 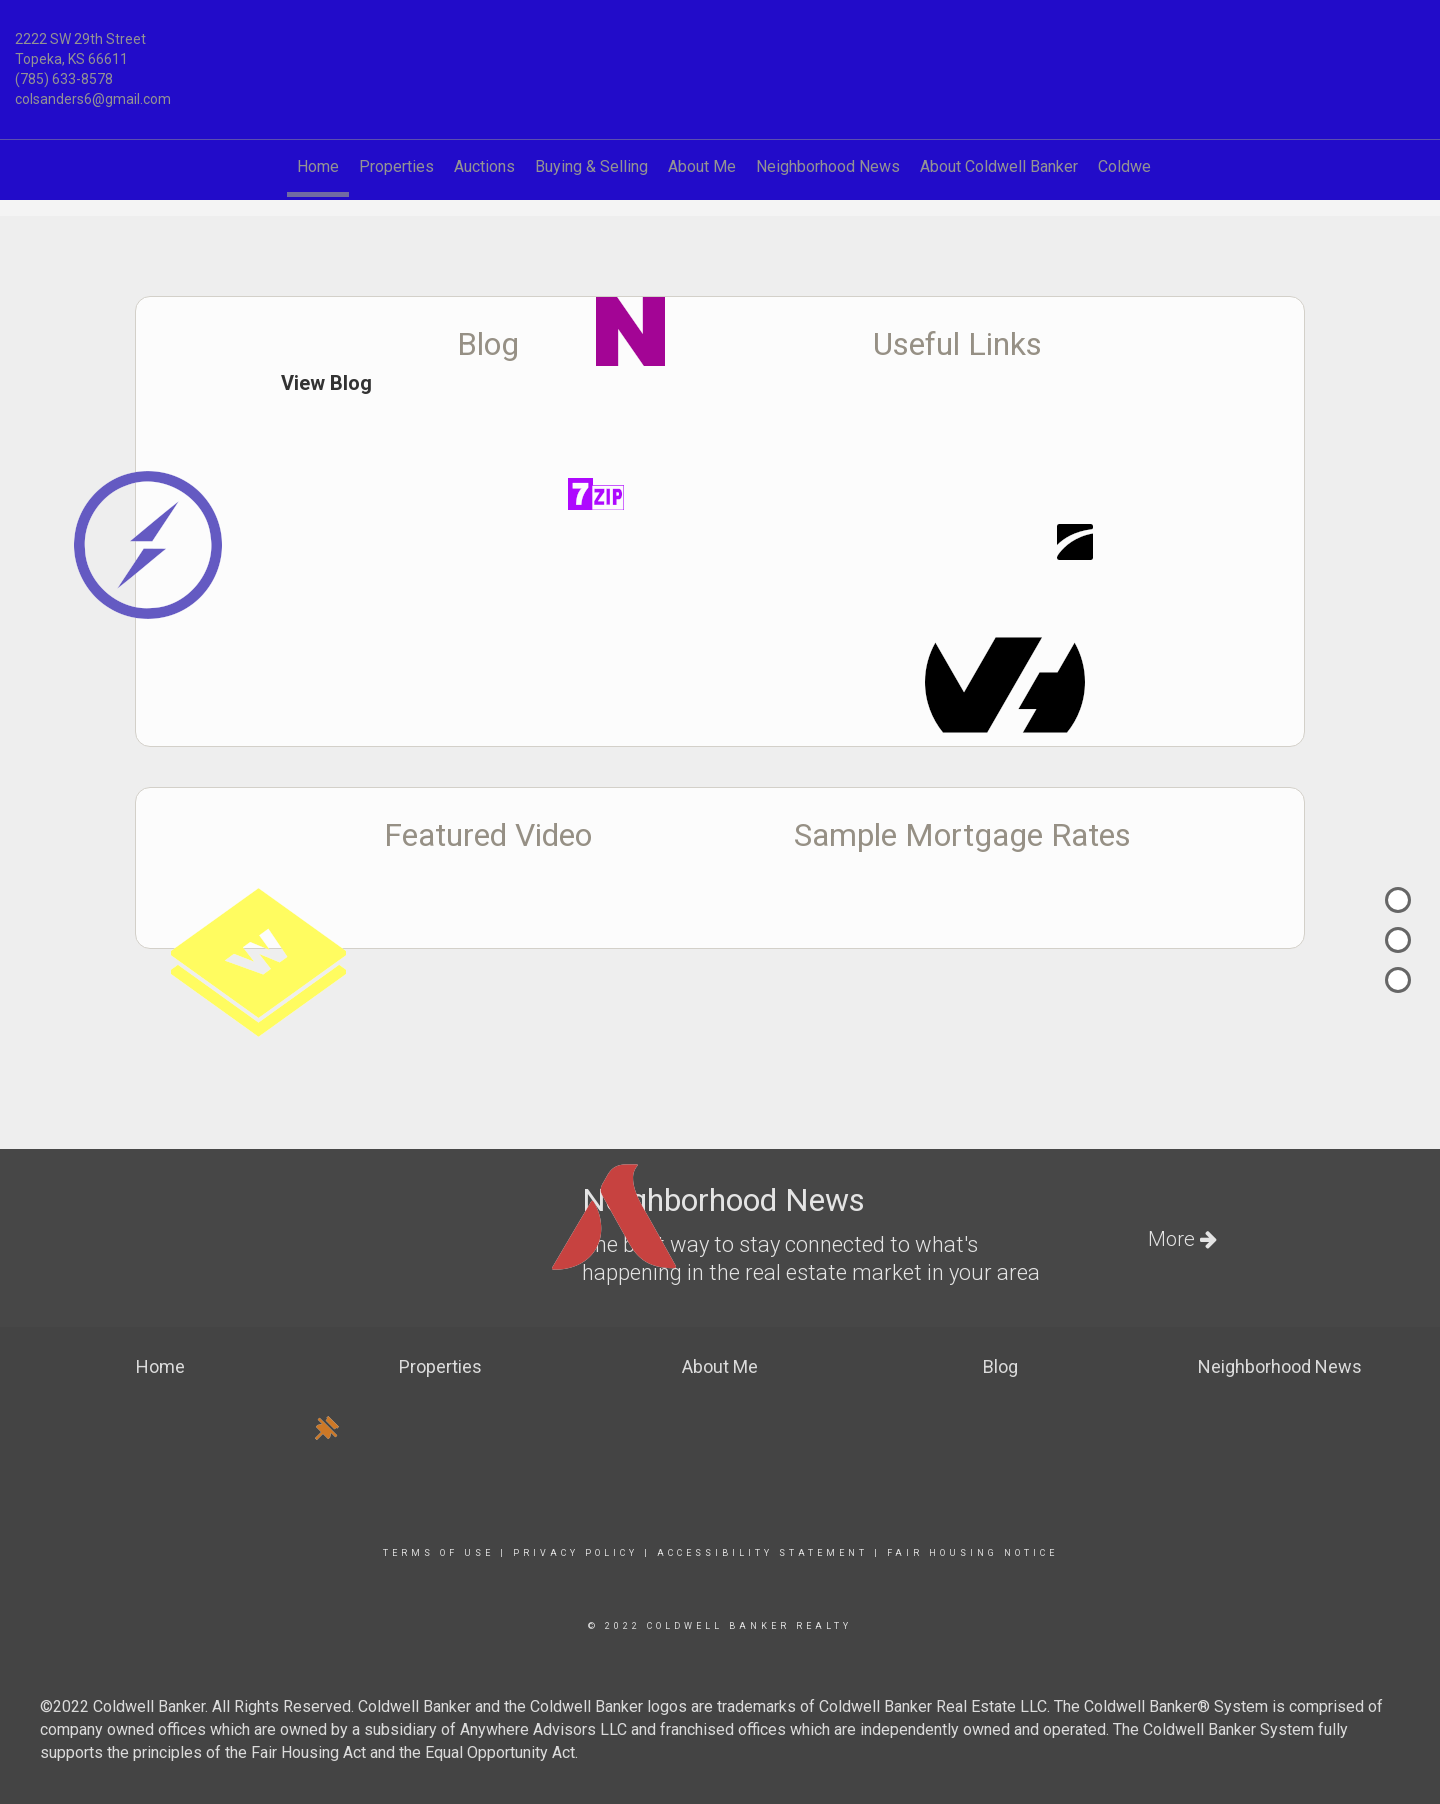 What do you see at coordinates (148, 545) in the screenshot?
I see `socket.io branding or integration` at bounding box center [148, 545].